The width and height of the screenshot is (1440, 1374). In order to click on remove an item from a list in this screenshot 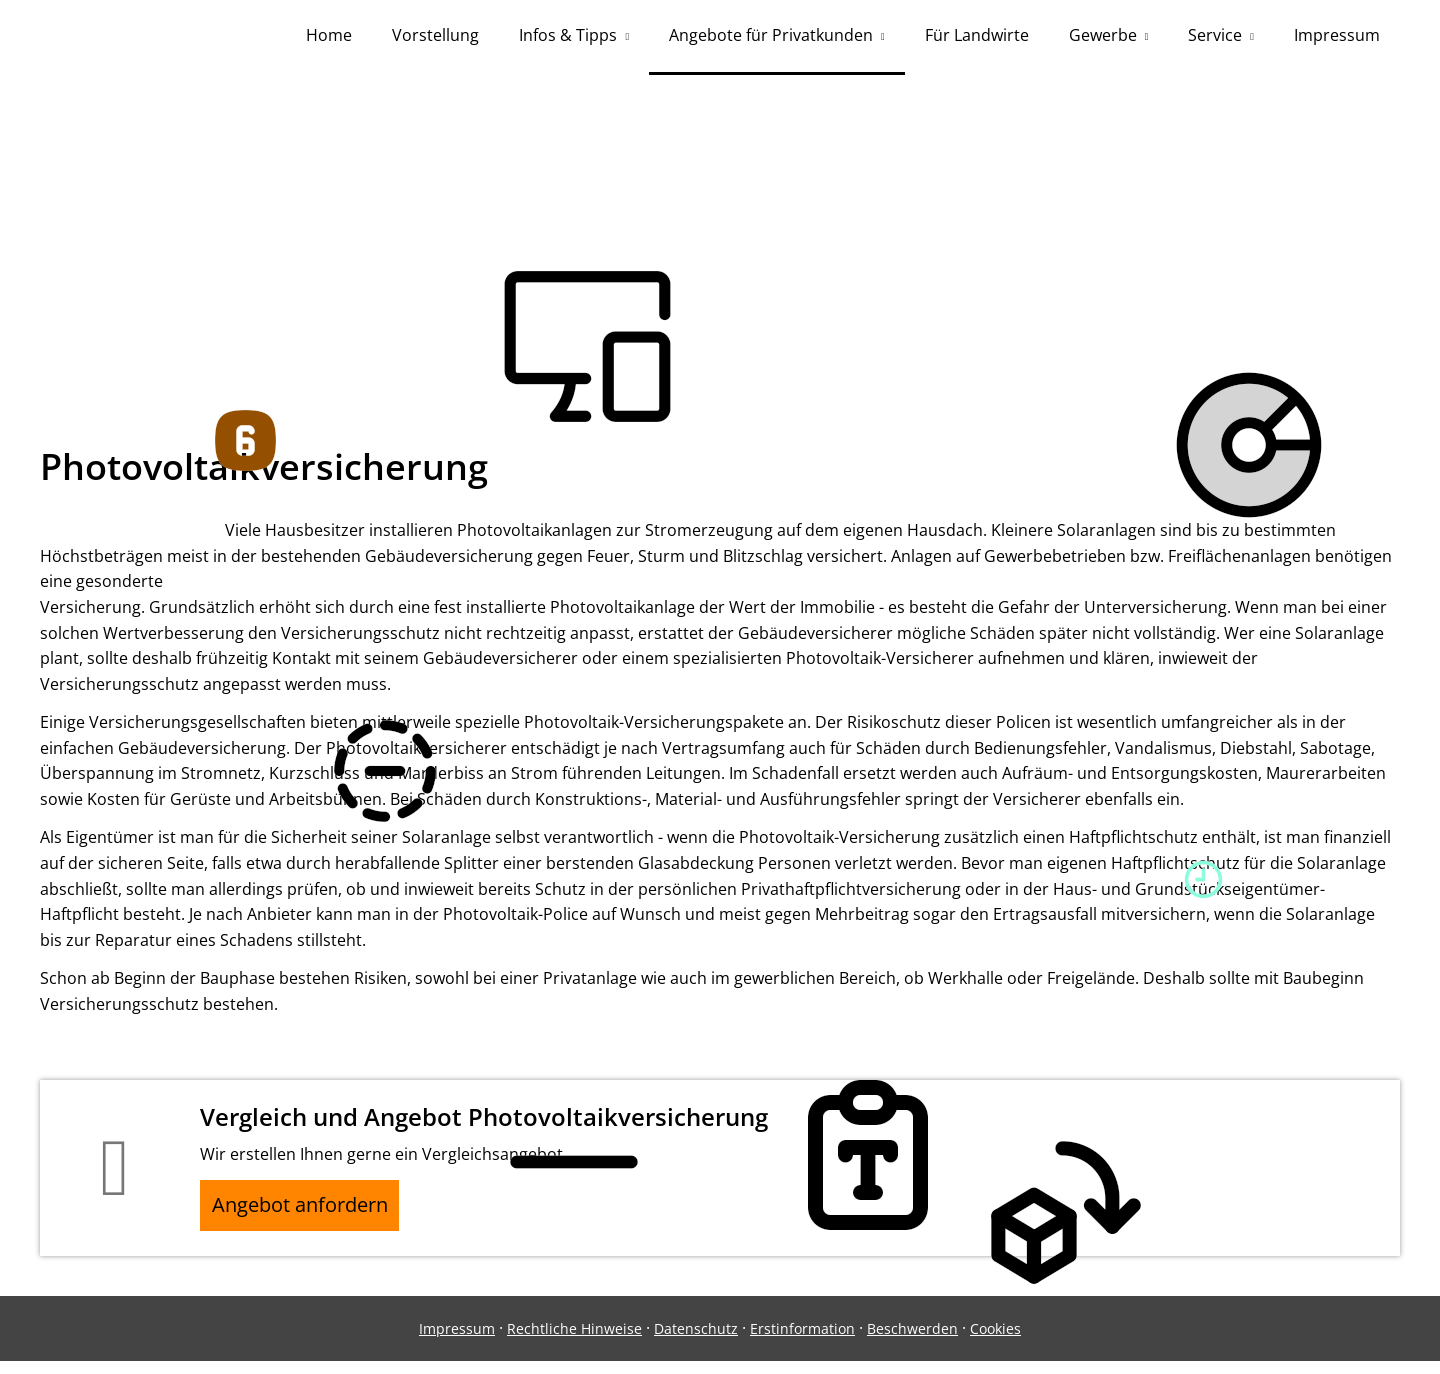, I will do `click(574, 1162)`.